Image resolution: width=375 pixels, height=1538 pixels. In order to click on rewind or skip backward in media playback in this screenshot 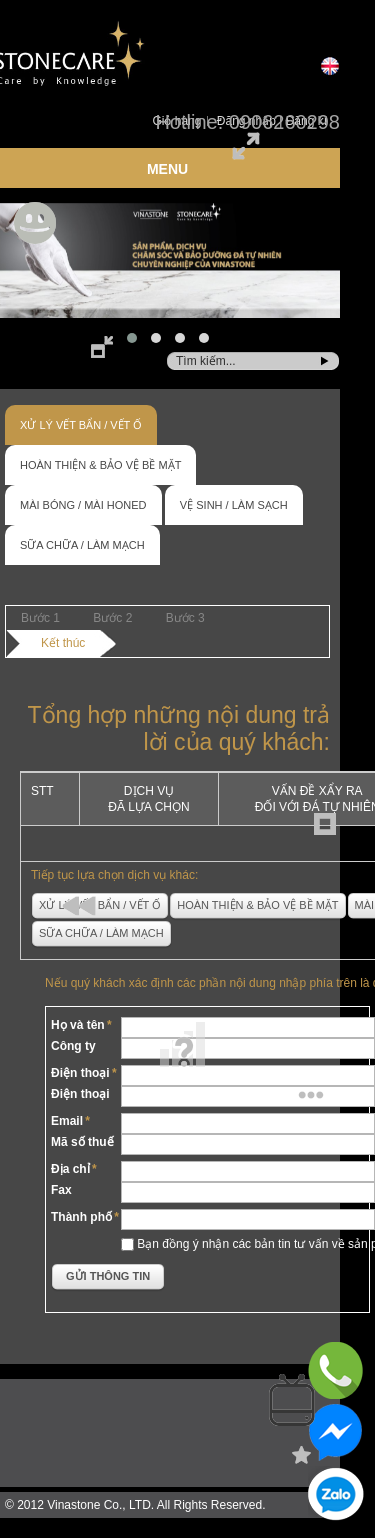, I will do `click(79, 906)`.